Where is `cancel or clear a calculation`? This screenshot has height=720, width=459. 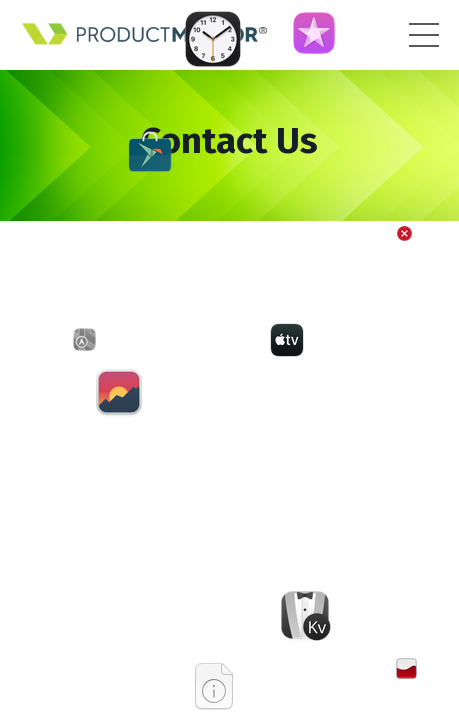
cancel or clear a calculation is located at coordinates (404, 233).